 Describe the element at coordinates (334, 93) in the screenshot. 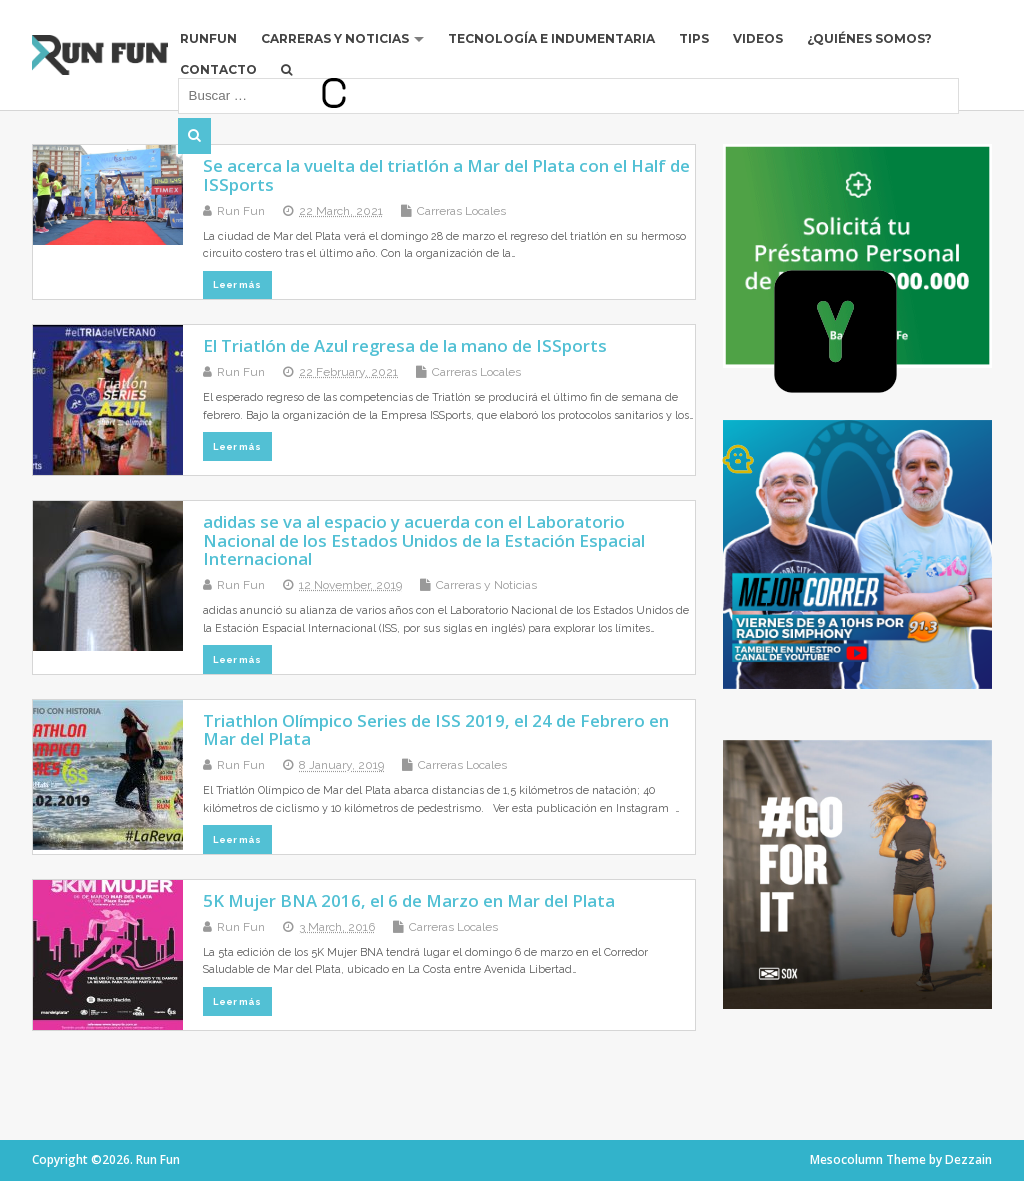

I see `indicates a "C" grade or rating` at that location.